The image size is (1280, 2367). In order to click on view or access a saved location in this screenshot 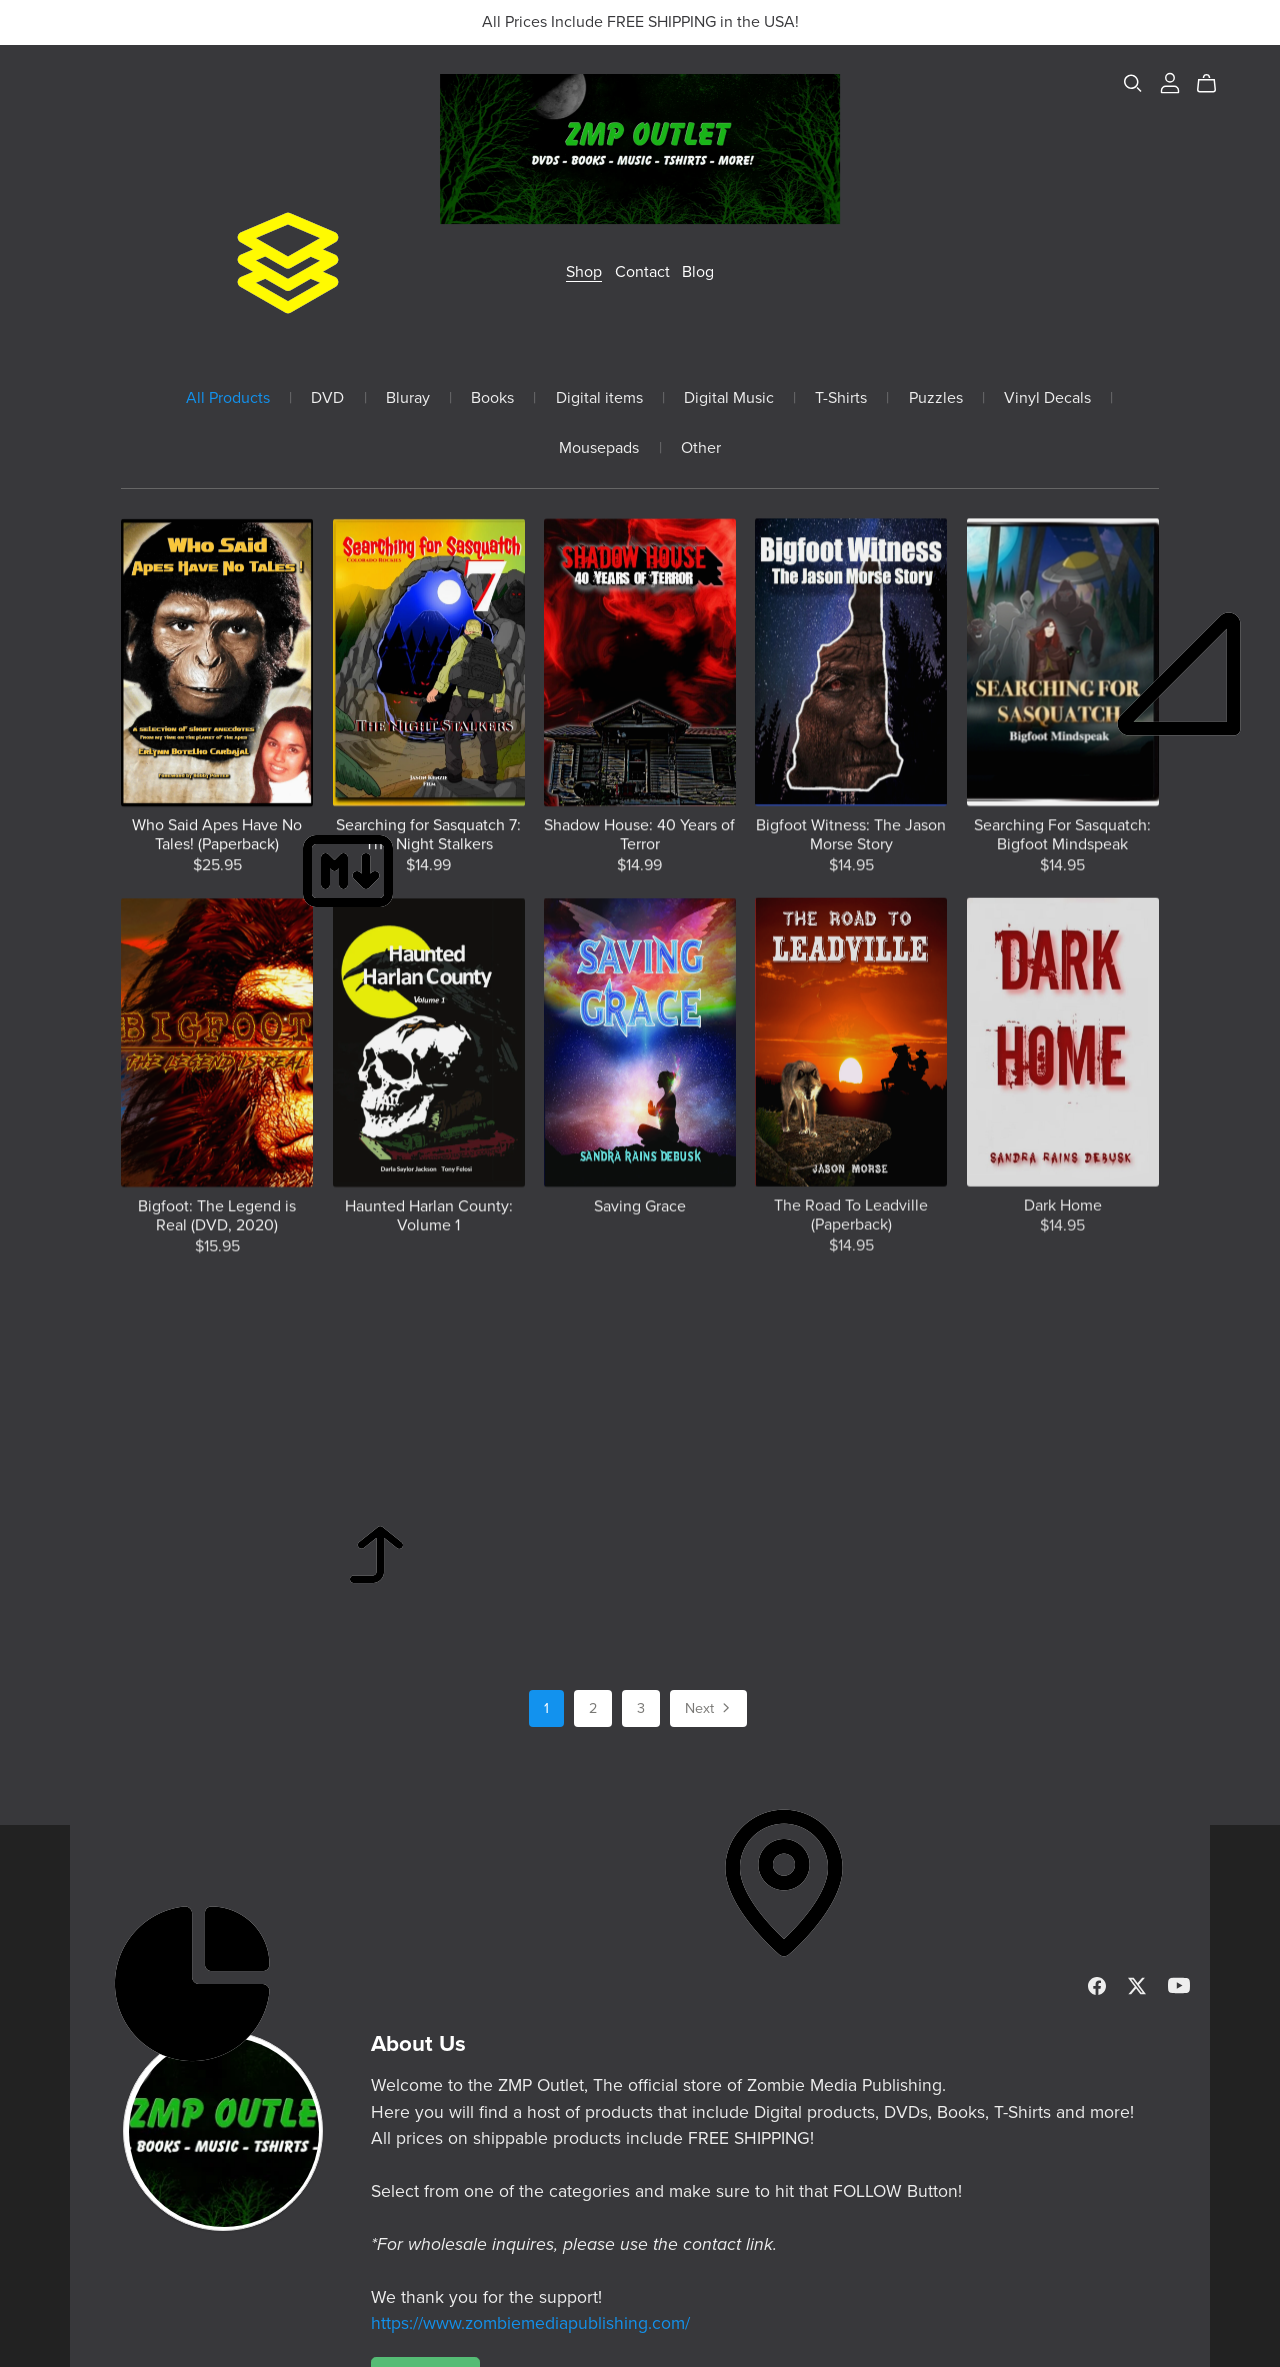, I will do `click(784, 1883)`.